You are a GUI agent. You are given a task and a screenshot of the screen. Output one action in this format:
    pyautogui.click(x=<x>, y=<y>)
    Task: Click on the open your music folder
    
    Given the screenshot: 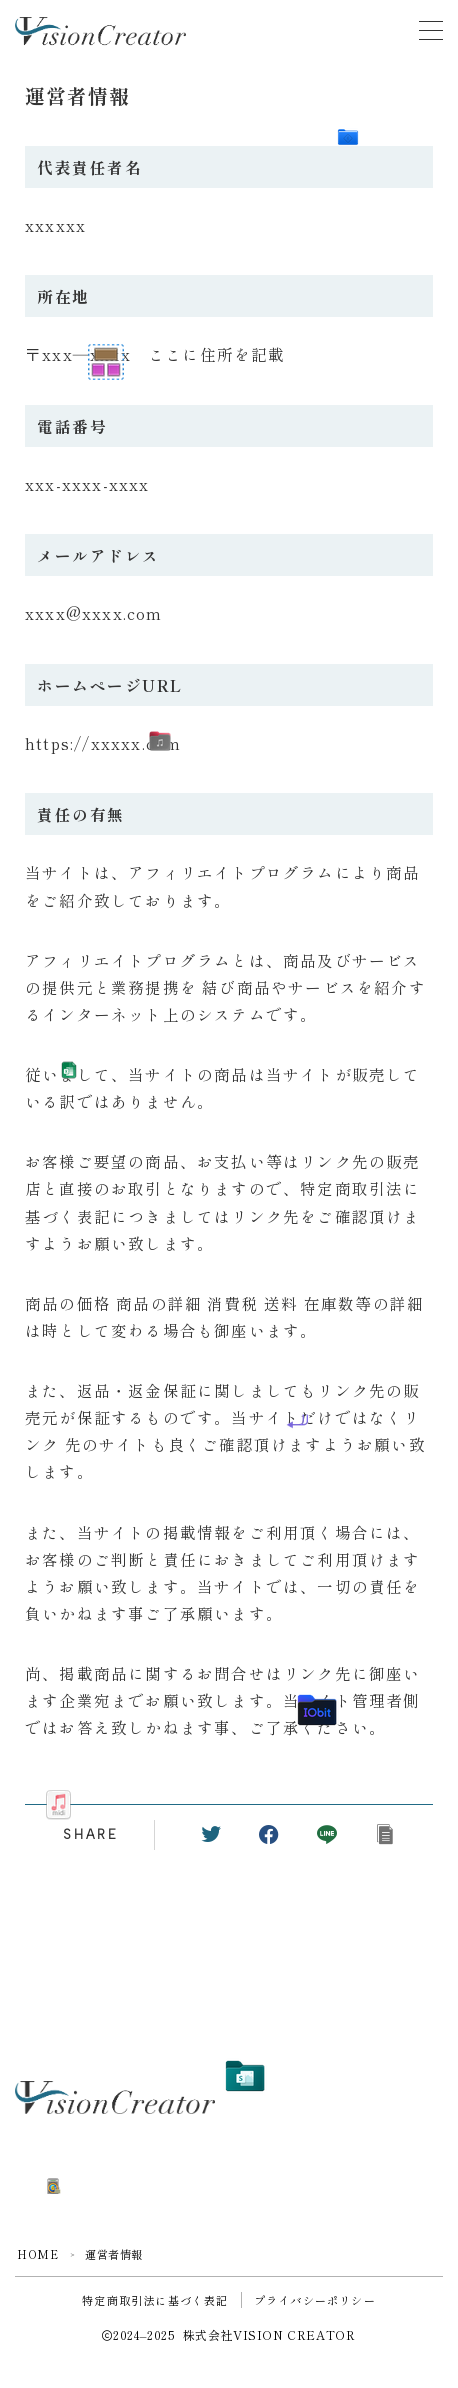 What is the action you would take?
    pyautogui.click(x=160, y=741)
    